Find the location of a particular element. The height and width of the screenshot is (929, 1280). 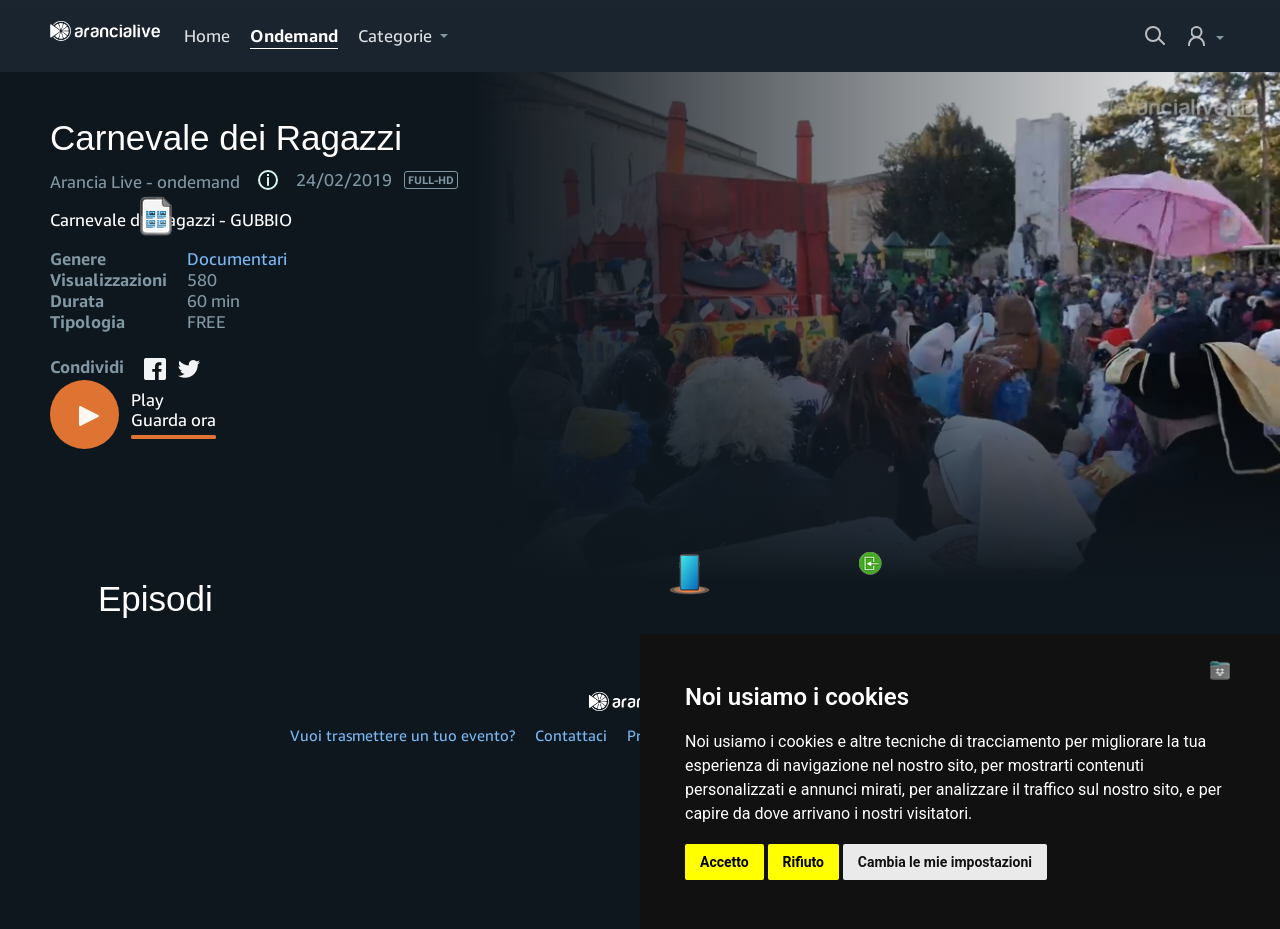

log out of the current session is located at coordinates (870, 563).